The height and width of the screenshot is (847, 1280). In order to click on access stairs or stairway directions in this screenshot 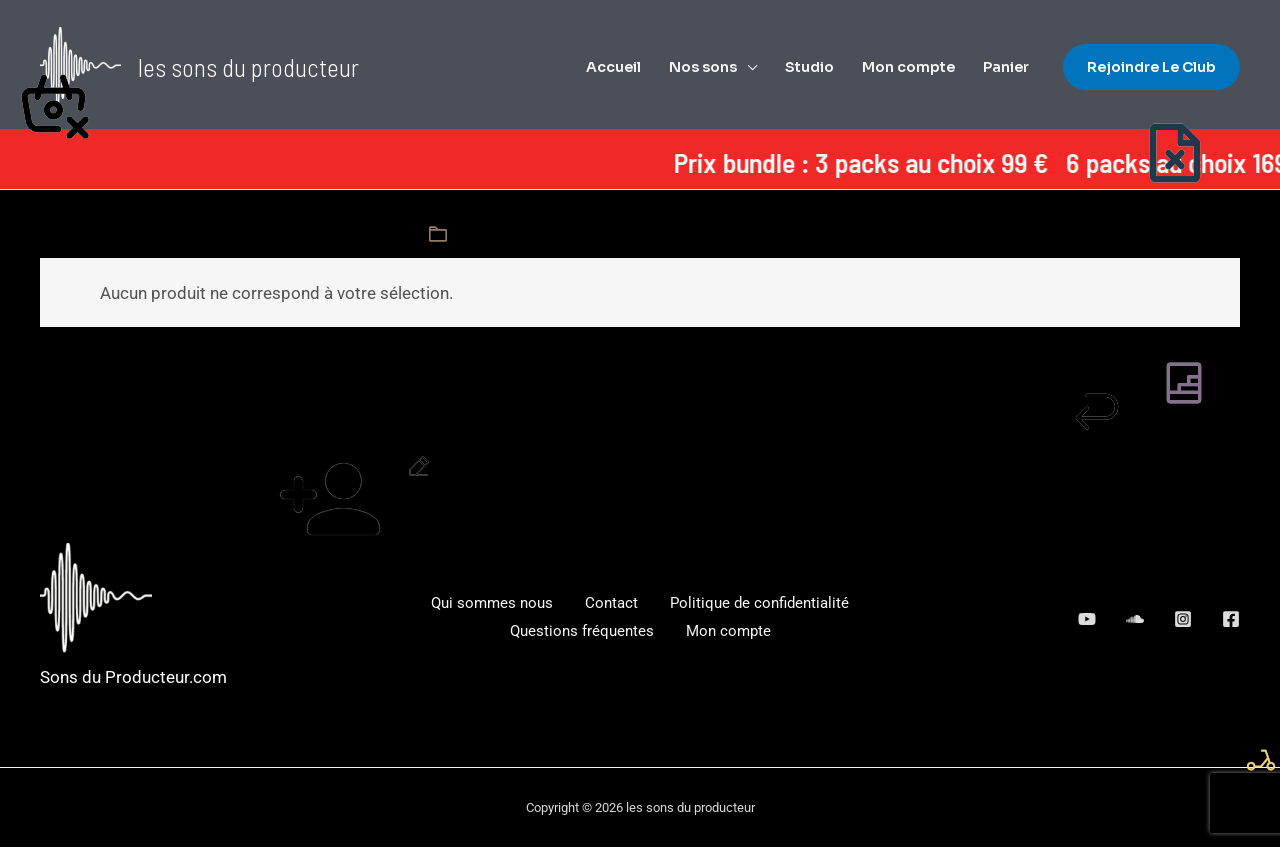, I will do `click(1184, 383)`.